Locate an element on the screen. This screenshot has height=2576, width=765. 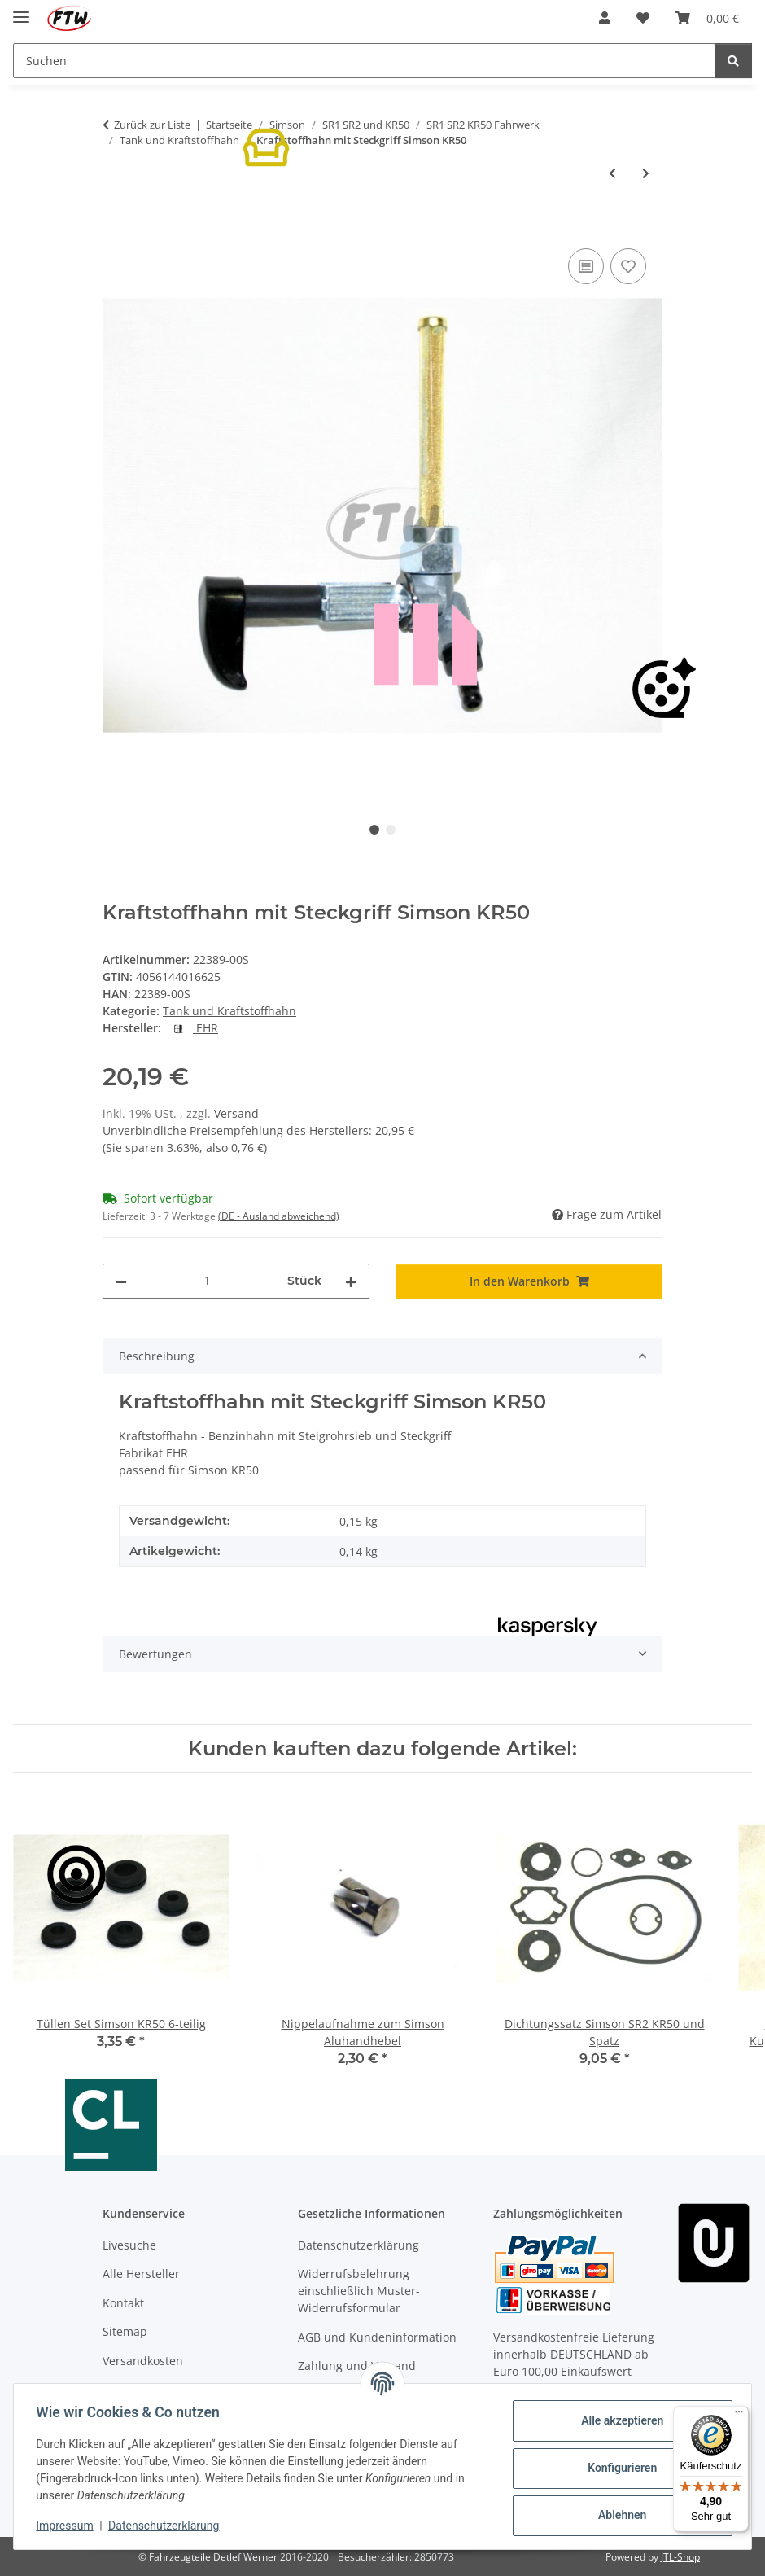
open CLion IDE is located at coordinates (111, 2124).